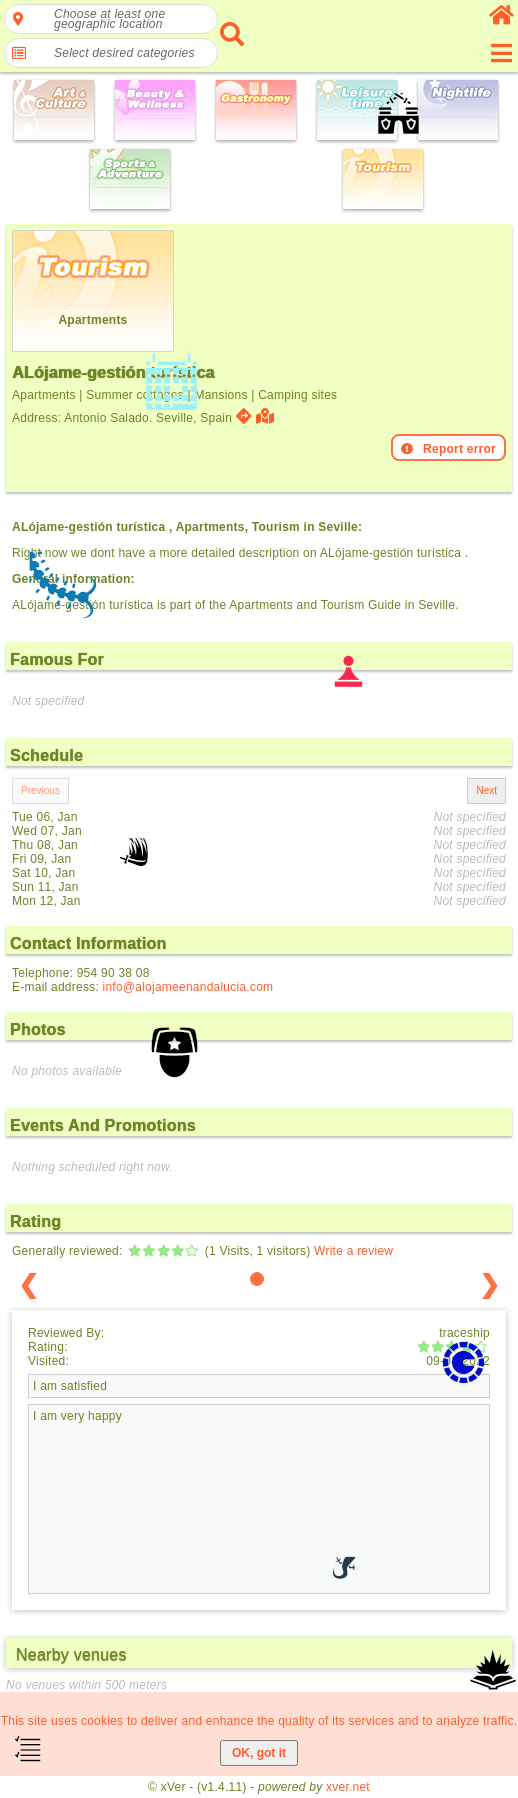 This screenshot has height=1798, width=518. Describe the element at coordinates (493, 1673) in the screenshot. I see `access knowledge base or learning resources` at that location.